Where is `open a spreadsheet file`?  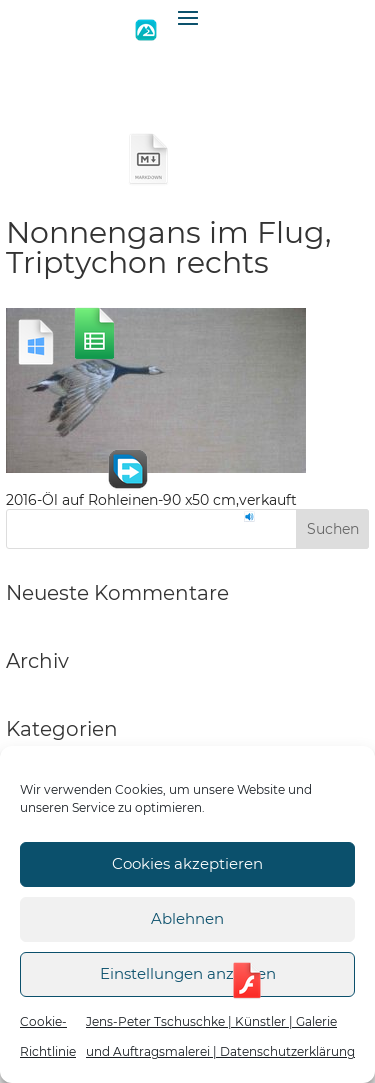 open a spreadsheet file is located at coordinates (94, 334).